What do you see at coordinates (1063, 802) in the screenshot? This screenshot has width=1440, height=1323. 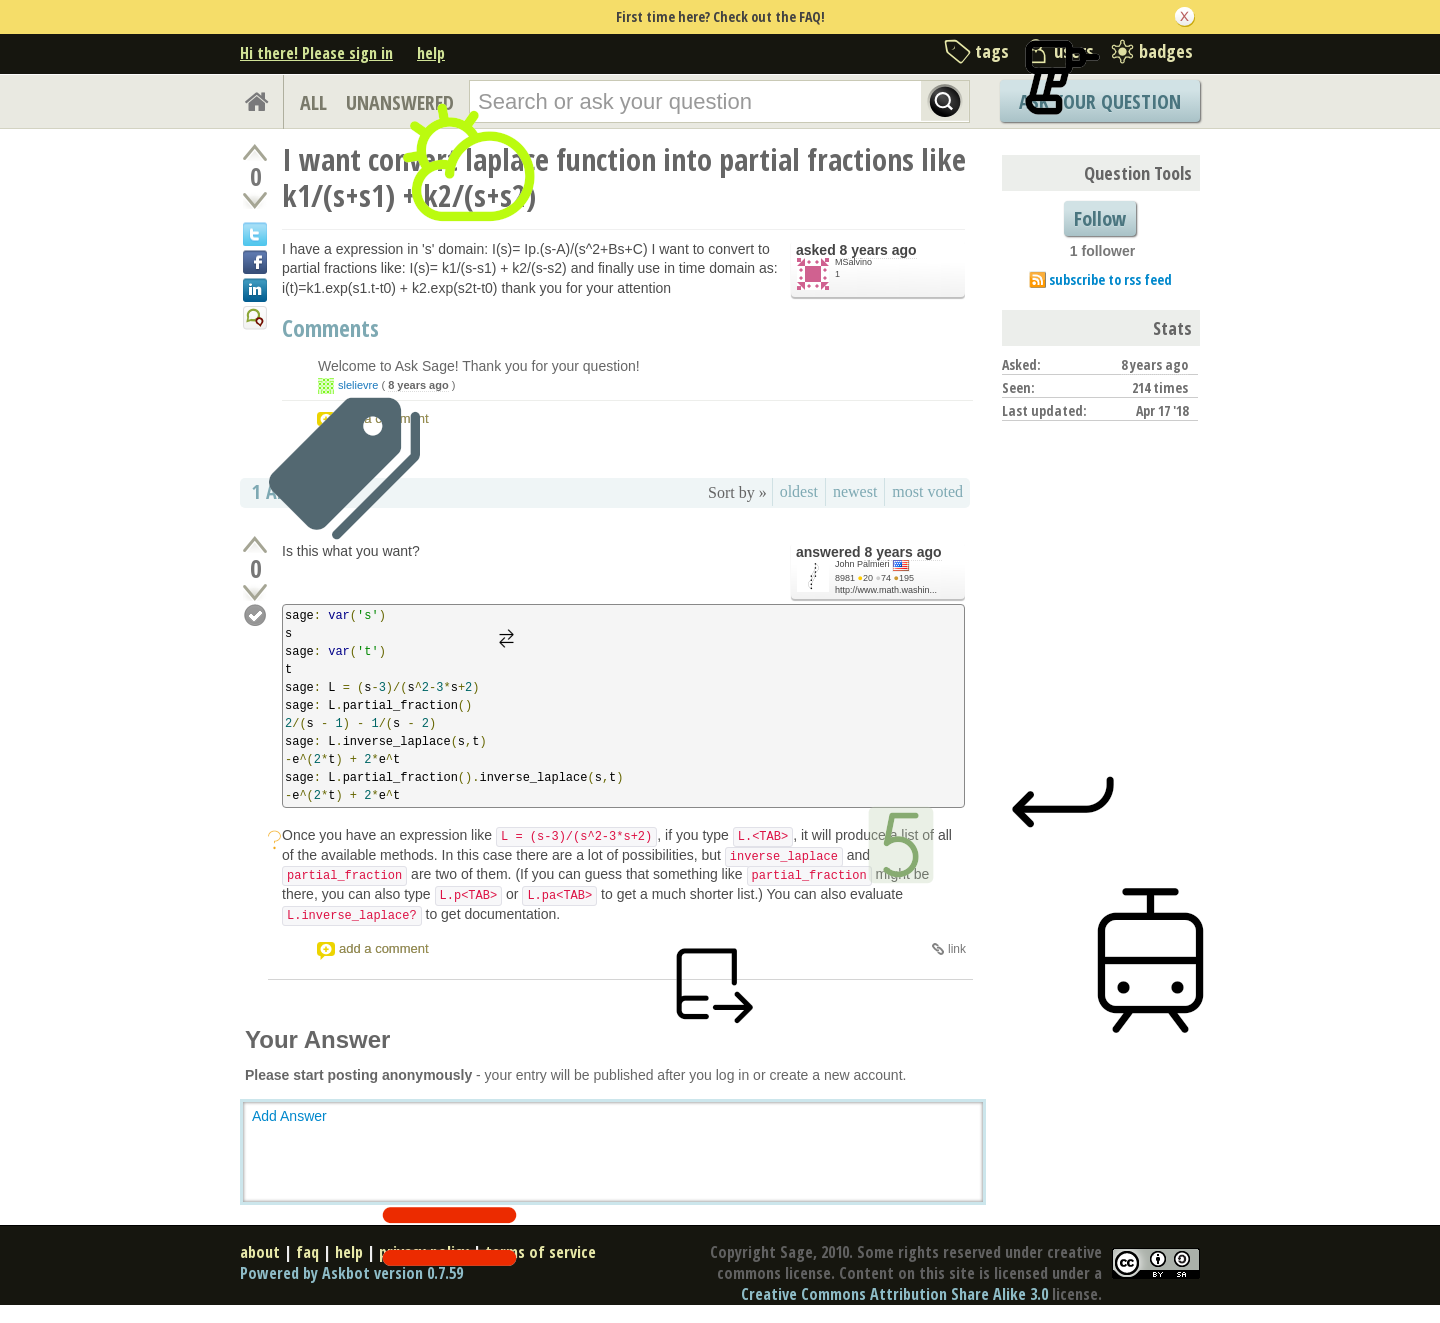 I see `go back to previous screen or step` at bounding box center [1063, 802].